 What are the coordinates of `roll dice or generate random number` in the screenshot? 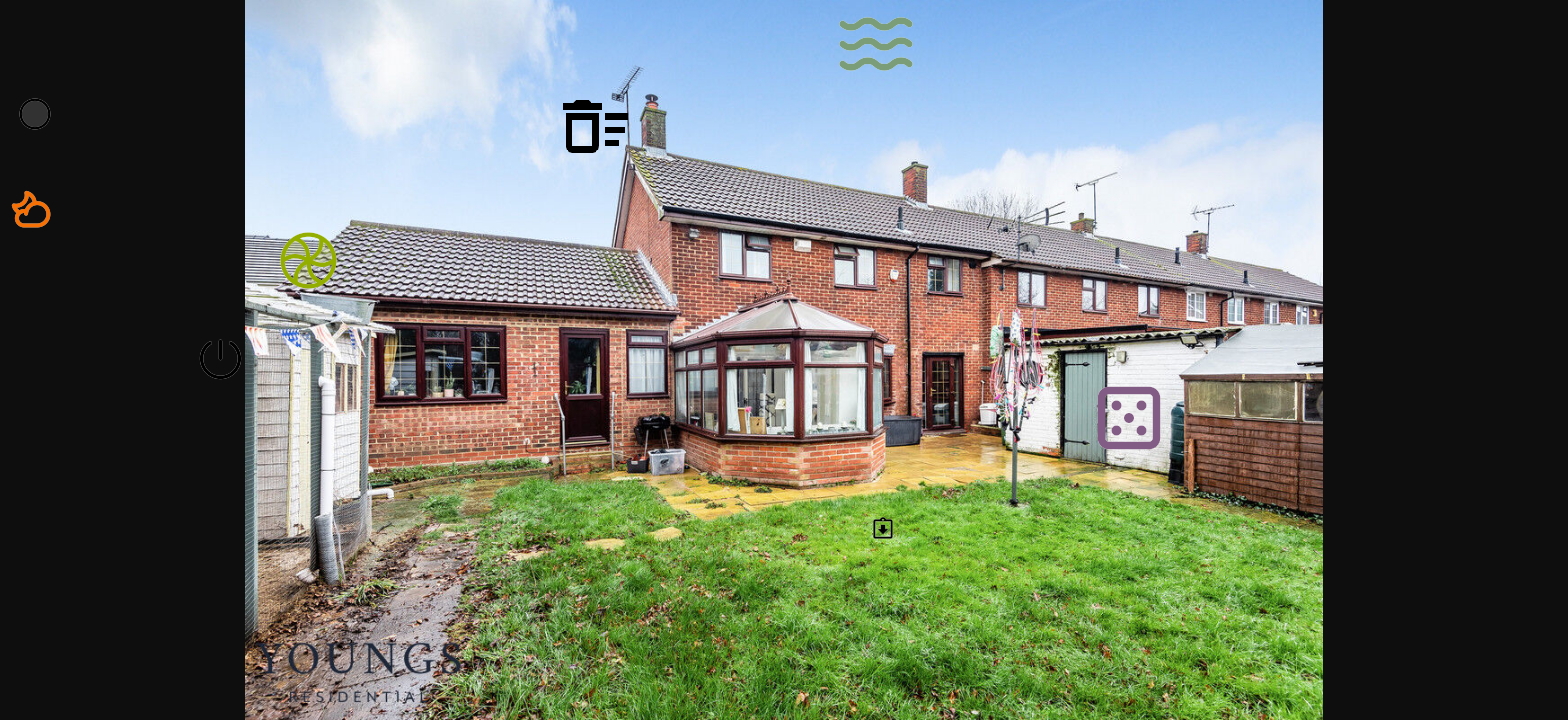 It's located at (1129, 418).